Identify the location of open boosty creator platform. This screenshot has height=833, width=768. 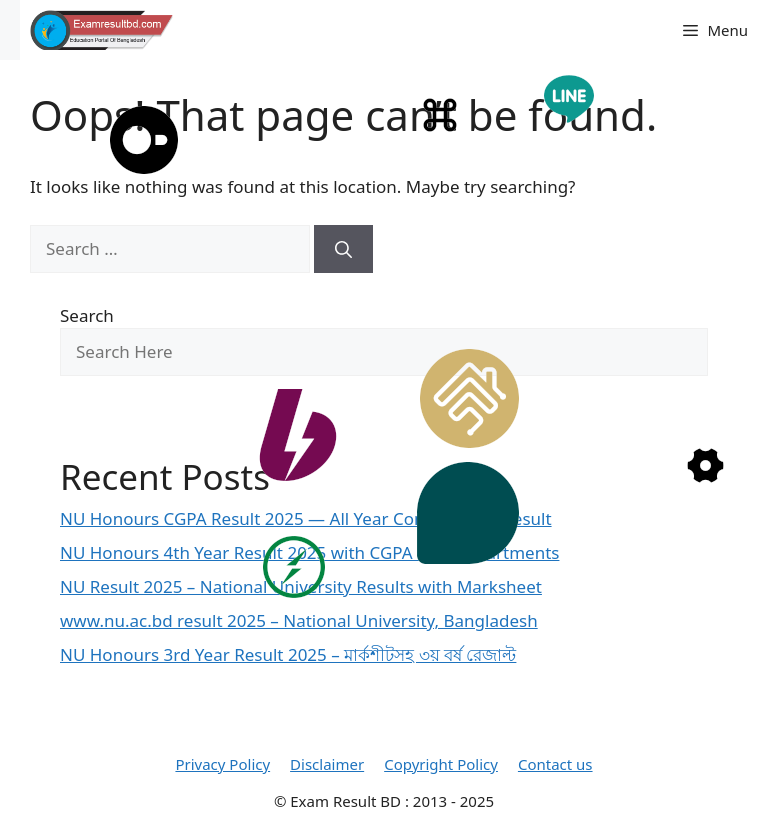
(298, 435).